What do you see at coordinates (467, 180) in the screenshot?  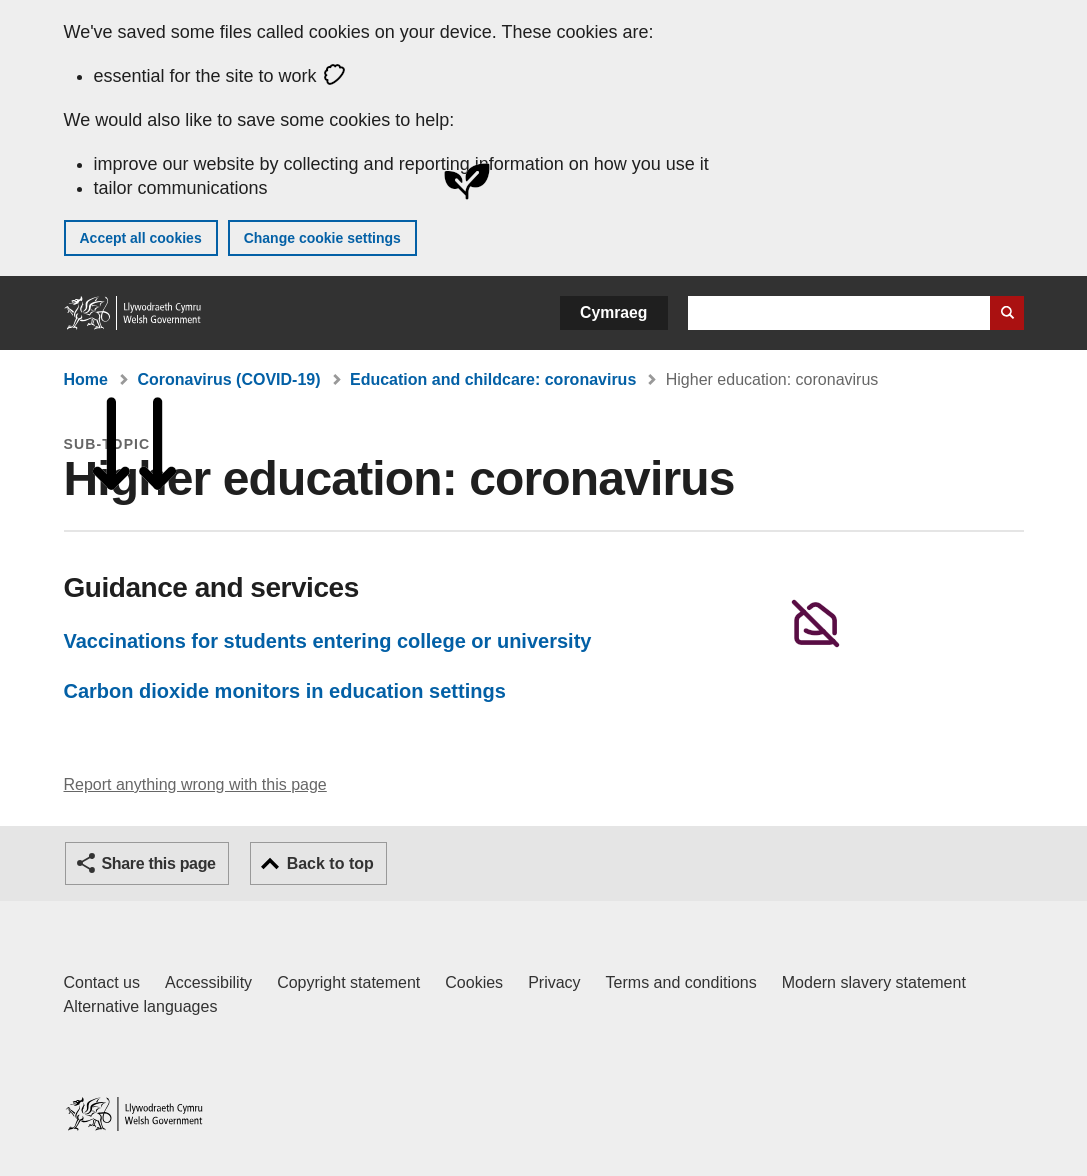 I see `access plant care or gardening features` at bounding box center [467, 180].